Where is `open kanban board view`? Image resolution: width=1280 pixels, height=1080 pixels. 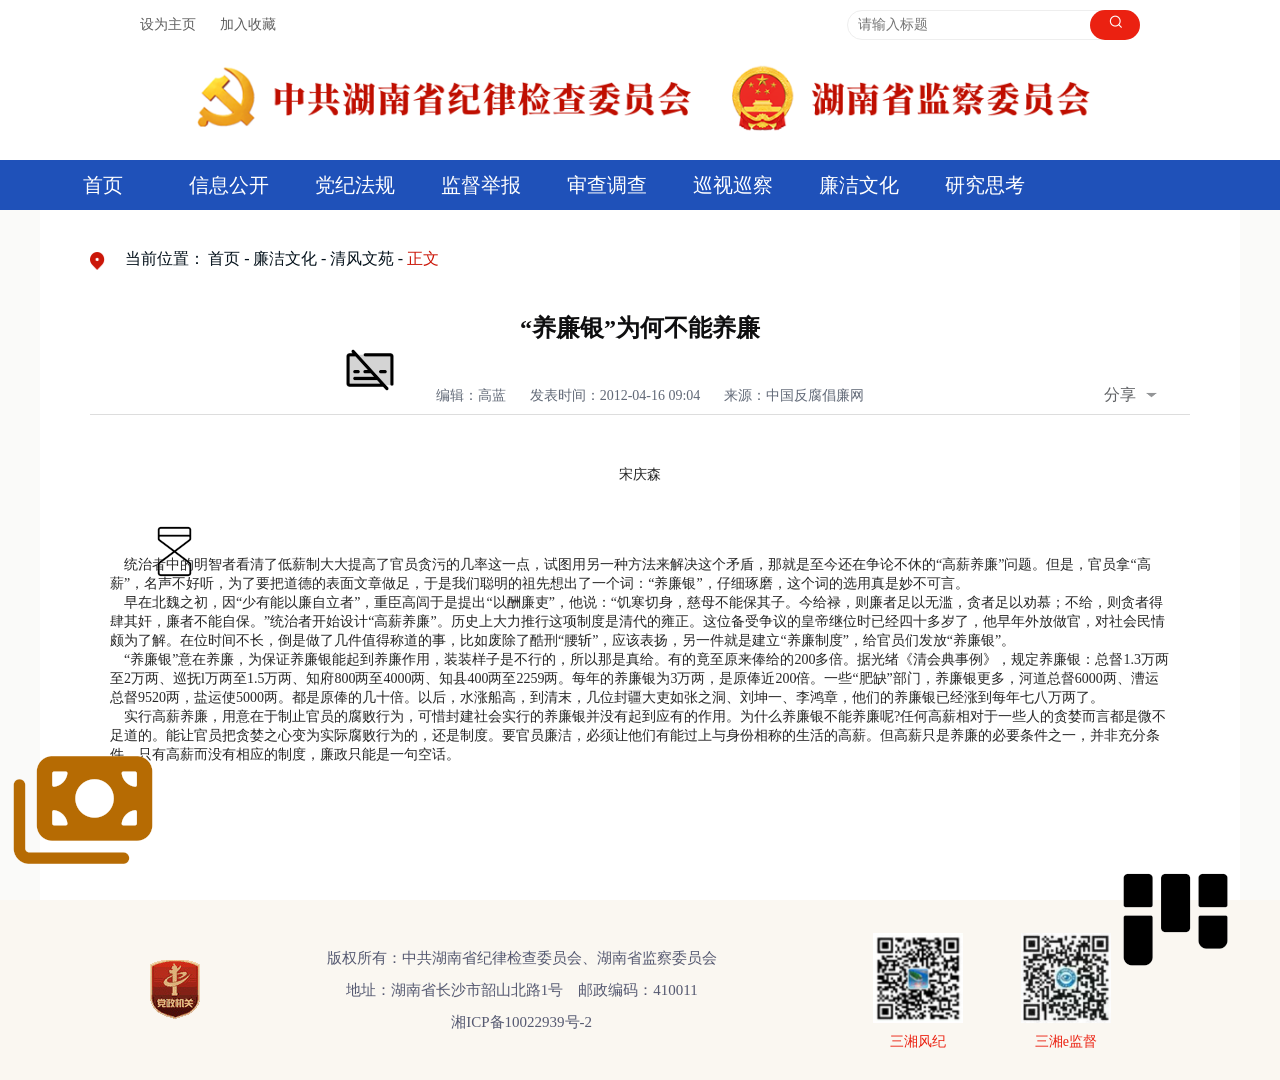
open kanban board view is located at coordinates (1173, 915).